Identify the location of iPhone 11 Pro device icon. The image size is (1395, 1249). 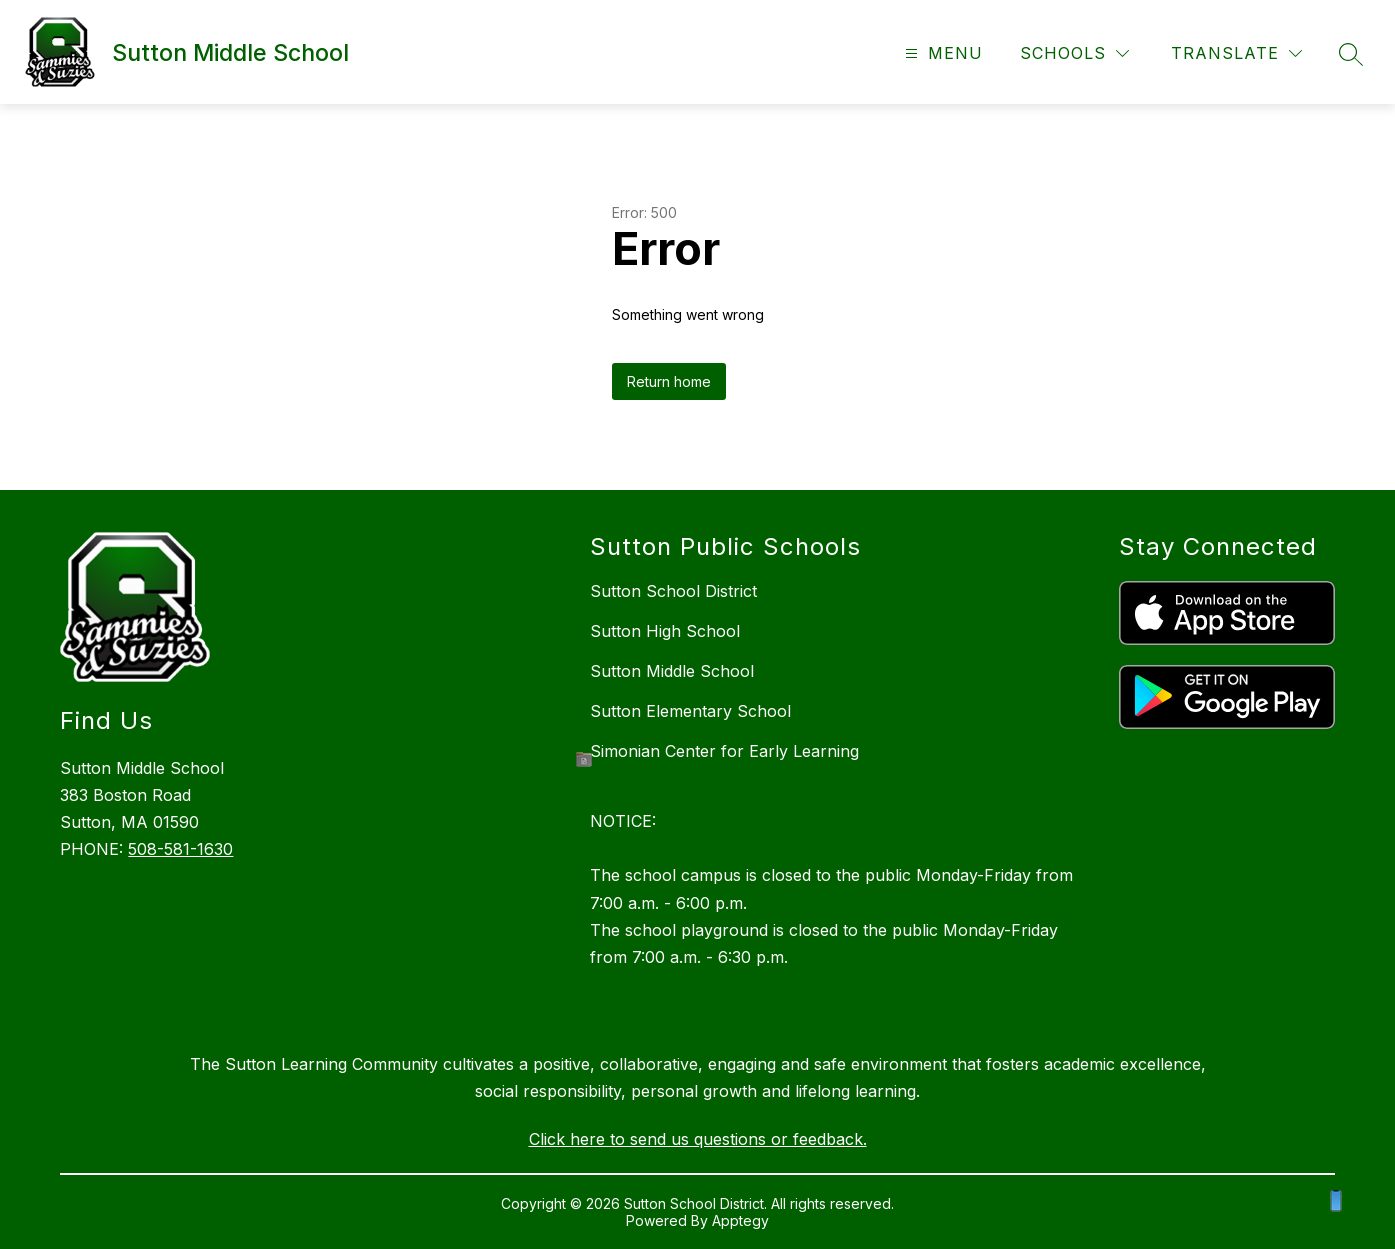
(1336, 1201).